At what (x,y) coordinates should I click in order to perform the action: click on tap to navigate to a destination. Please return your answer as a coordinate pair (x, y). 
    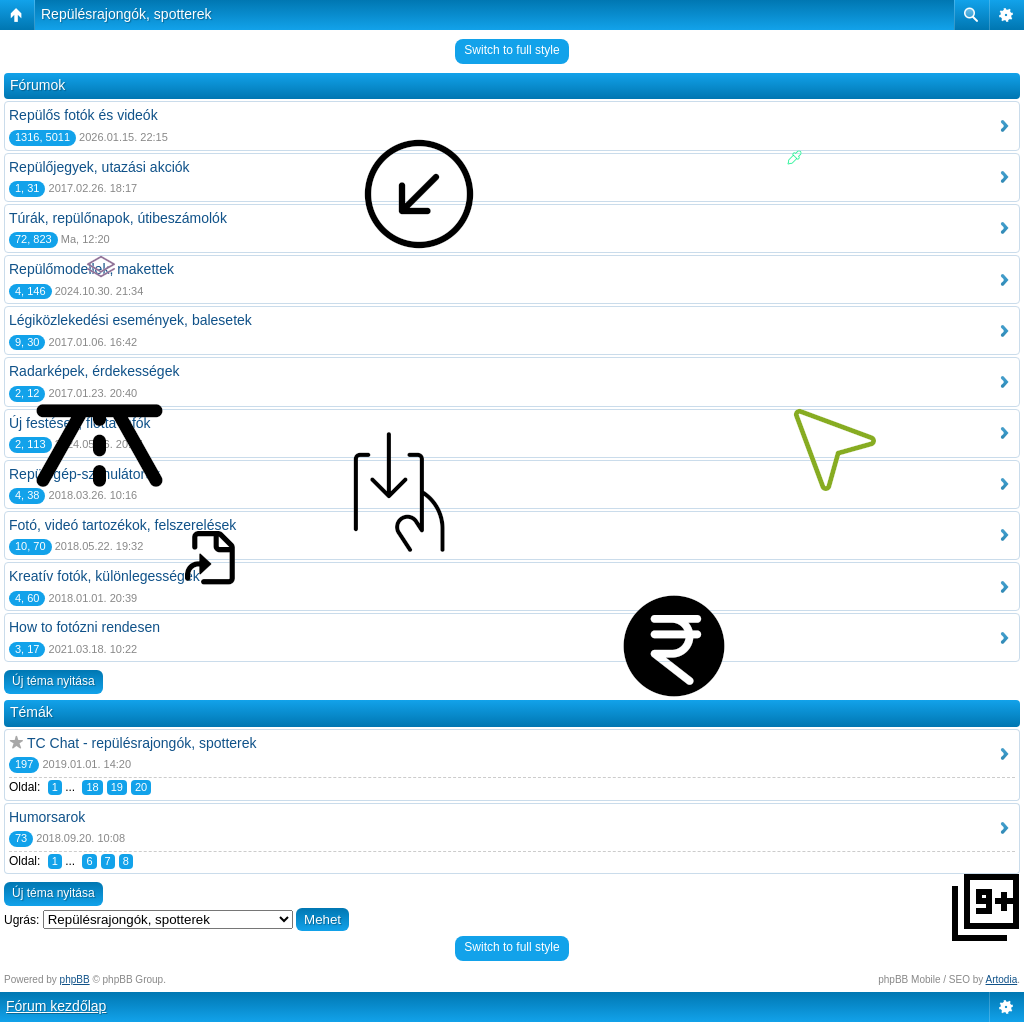
    Looking at the image, I should click on (828, 443).